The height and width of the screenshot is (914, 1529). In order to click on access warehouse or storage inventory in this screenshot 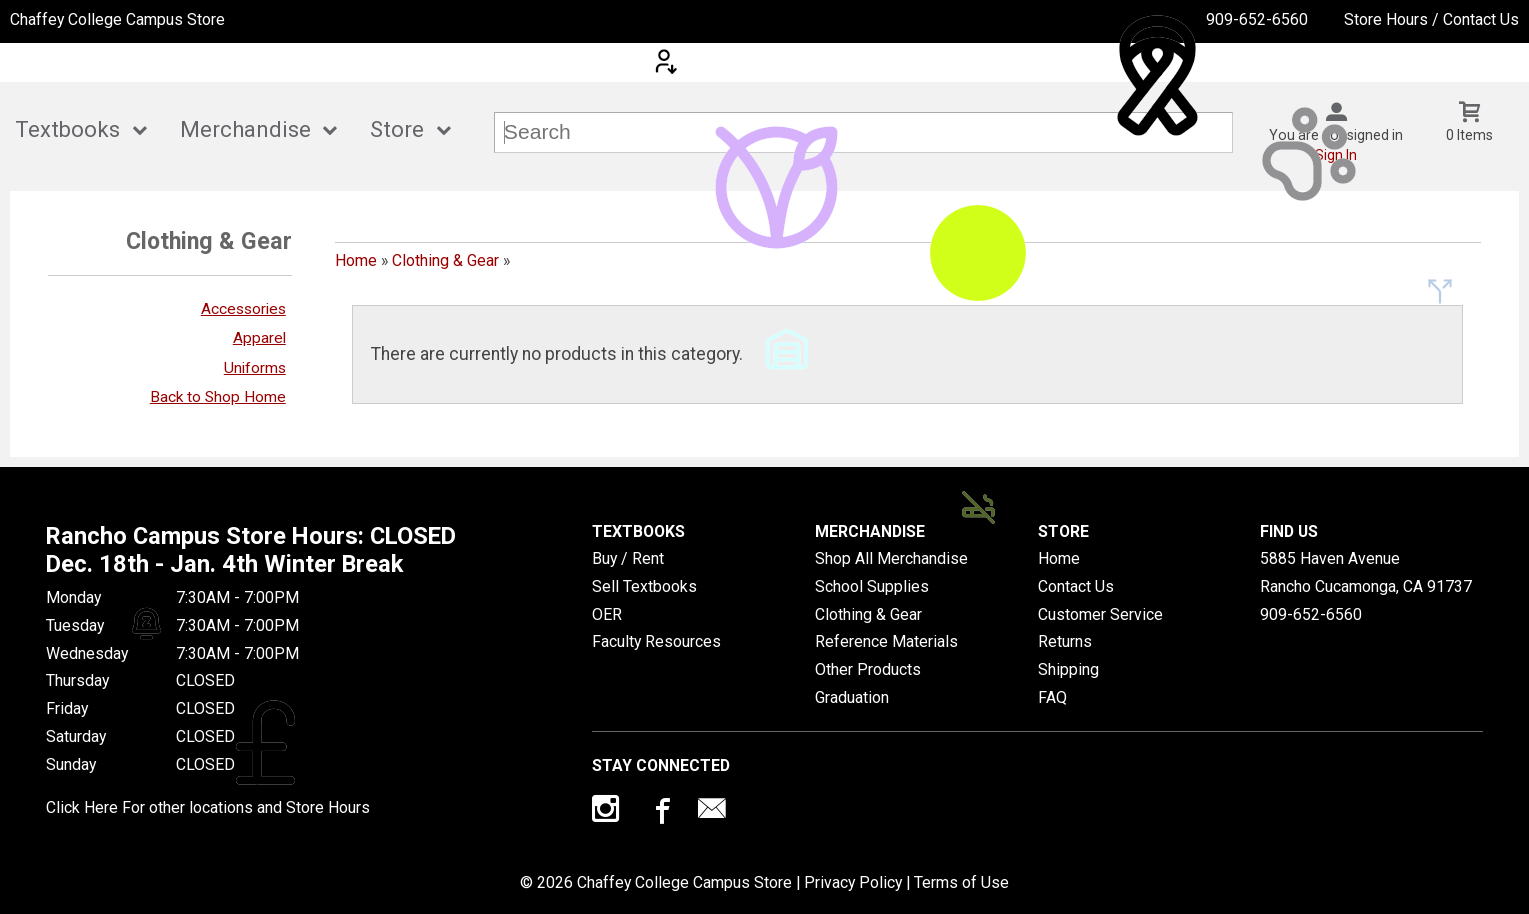, I will do `click(787, 350)`.